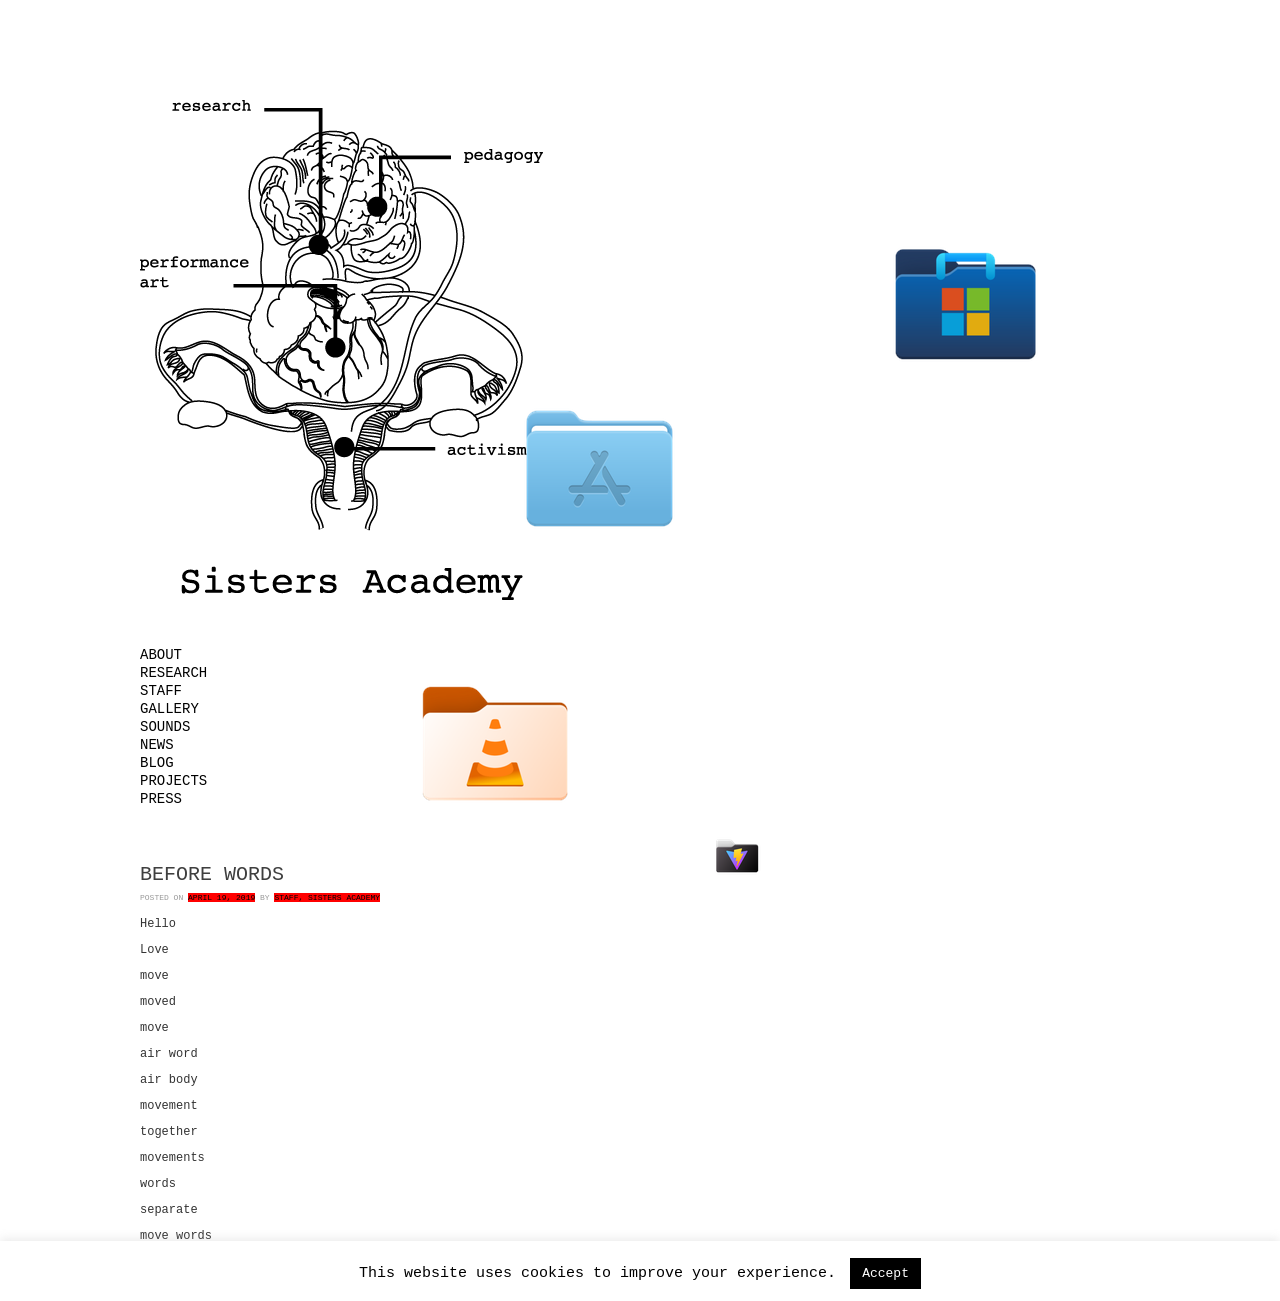 This screenshot has height=1301, width=1280. What do you see at coordinates (737, 857) in the screenshot?
I see `open vite project folder` at bounding box center [737, 857].